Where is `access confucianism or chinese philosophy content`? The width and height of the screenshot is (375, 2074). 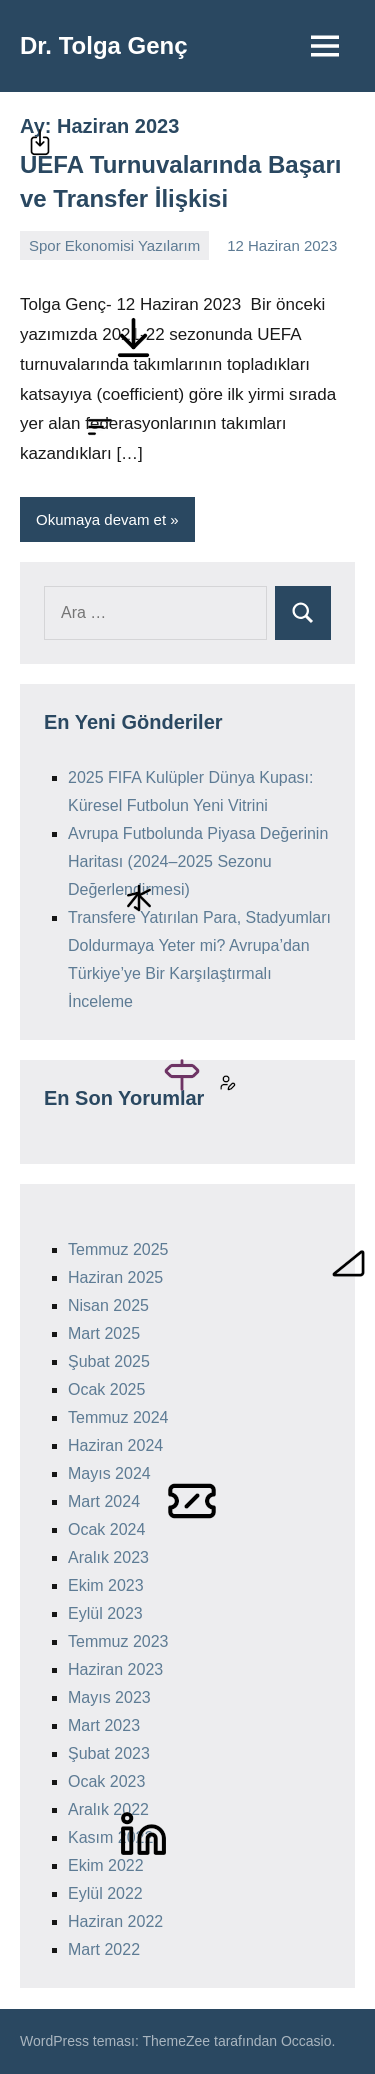
access confucianism or chinese philosophy content is located at coordinates (139, 898).